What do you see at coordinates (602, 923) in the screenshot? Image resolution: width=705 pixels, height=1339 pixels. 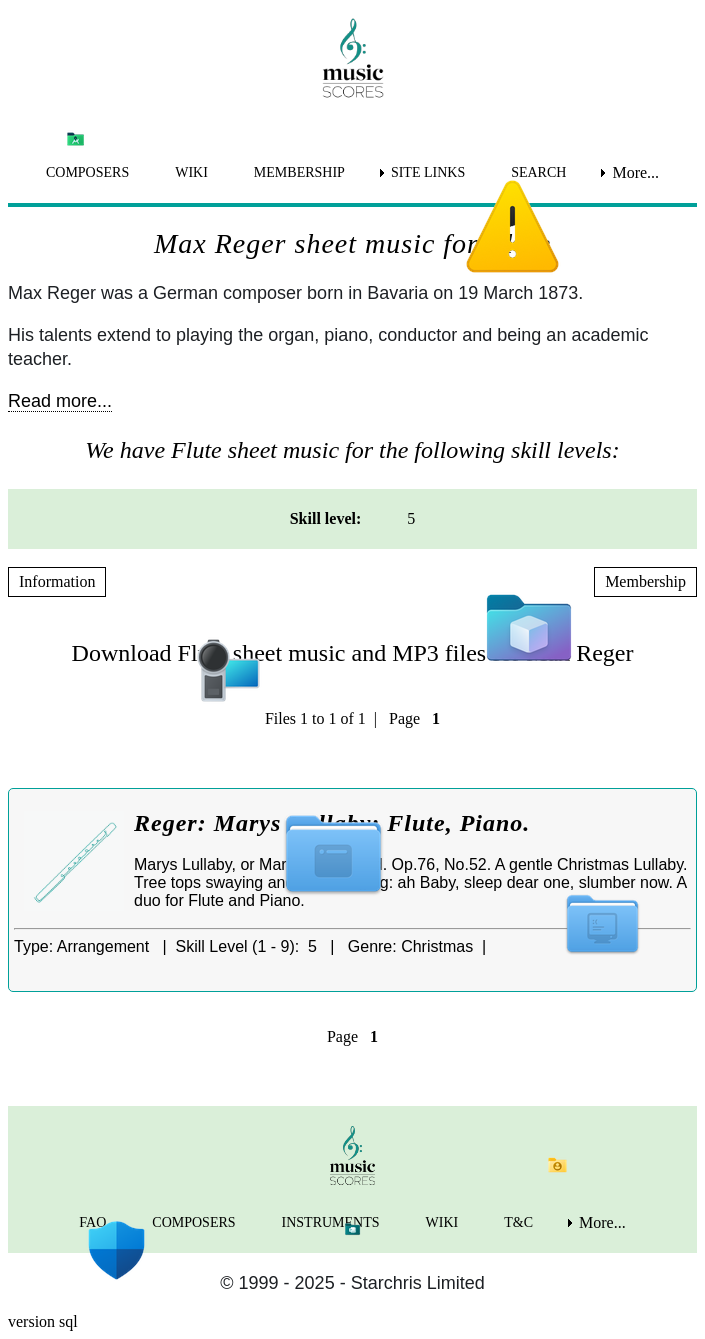 I see `open PC or windows computer folder` at bounding box center [602, 923].